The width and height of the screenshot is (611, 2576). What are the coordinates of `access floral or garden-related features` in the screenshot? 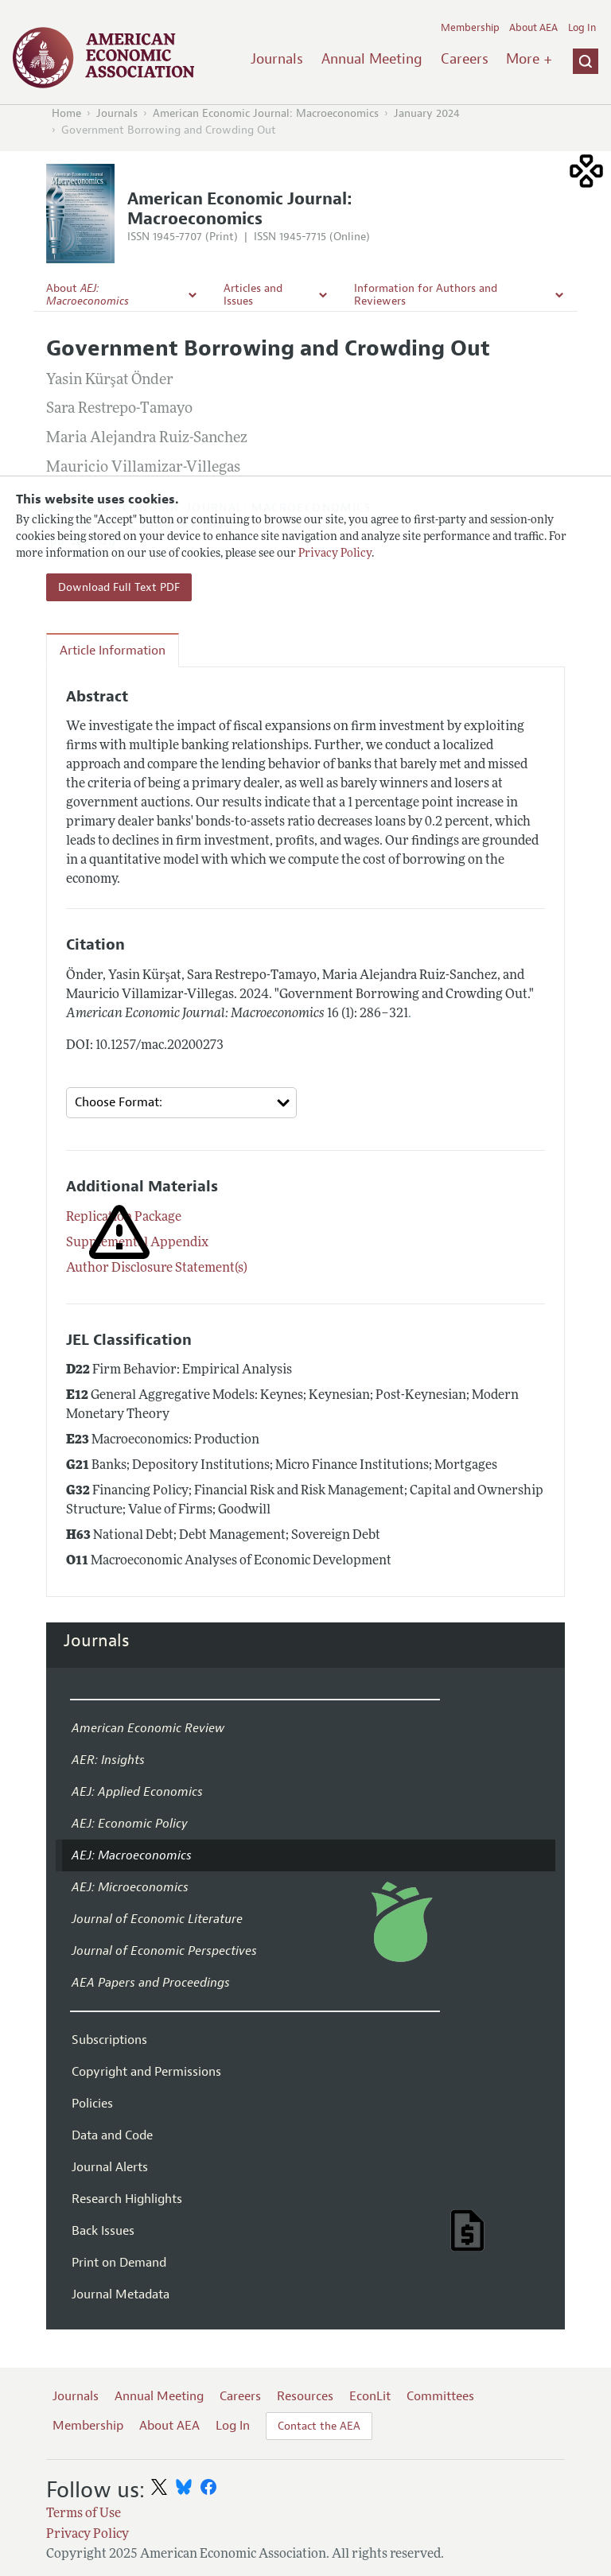 It's located at (400, 1921).